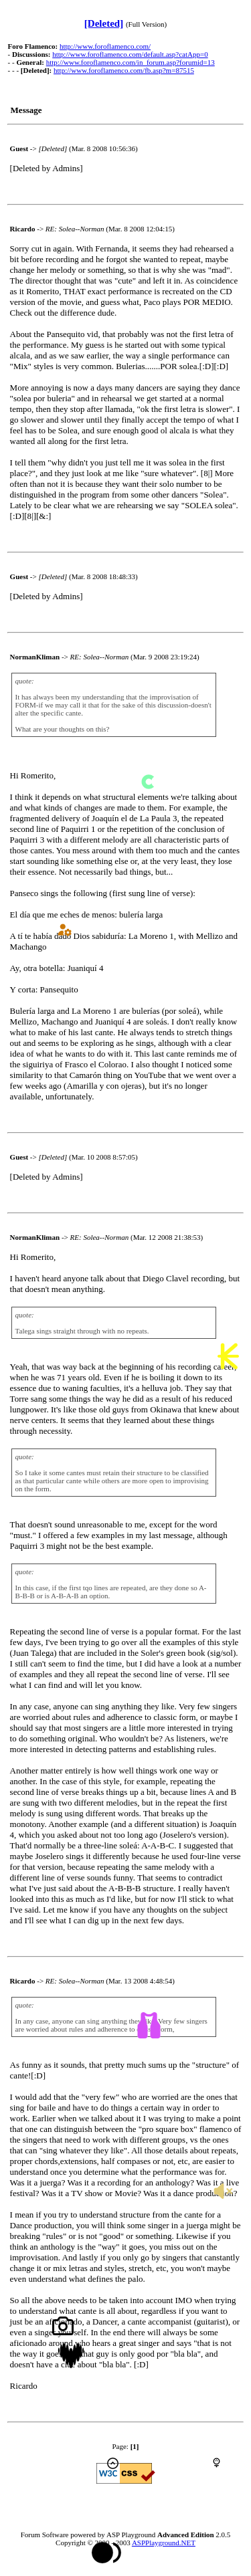 The image size is (251, 2576). Describe the element at coordinates (64, 930) in the screenshot. I see `access user settings or preferences` at that location.